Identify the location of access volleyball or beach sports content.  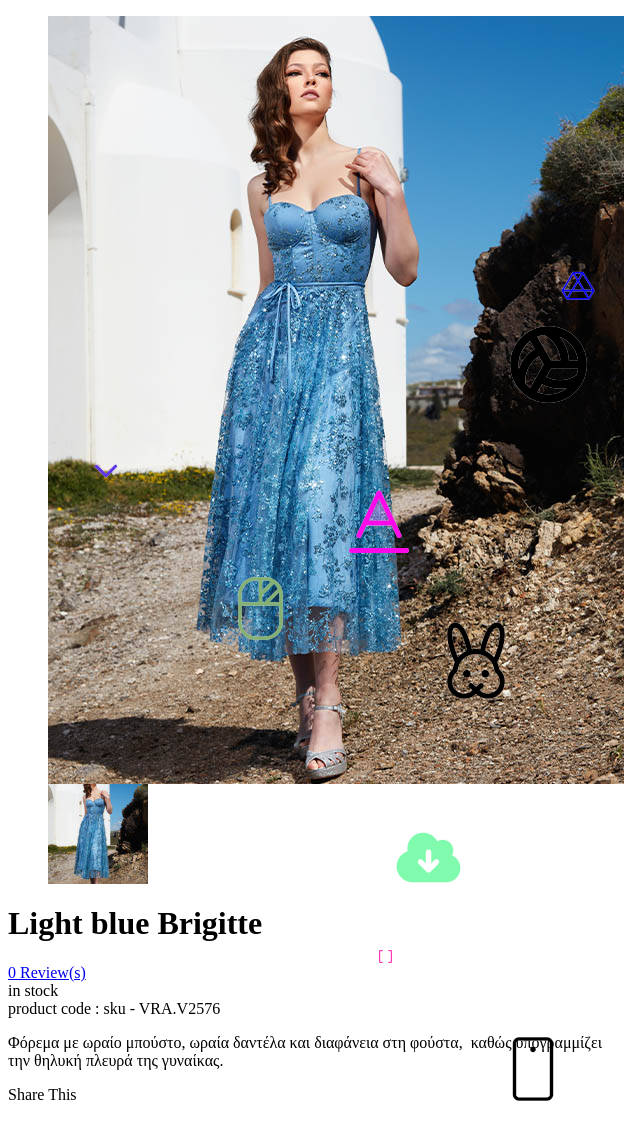
(548, 364).